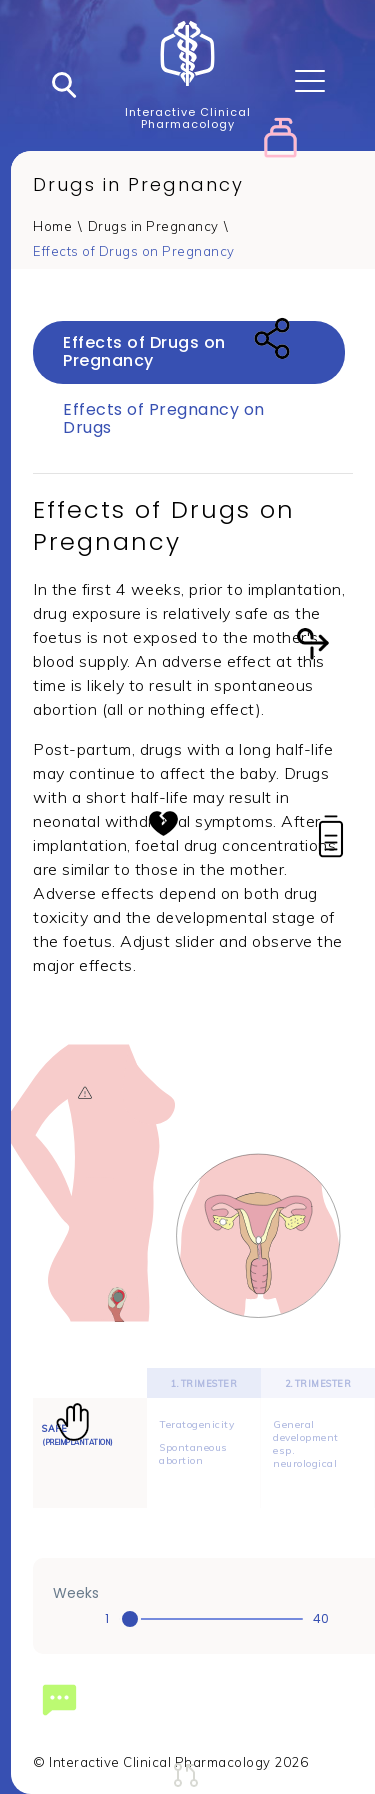  I want to click on stop or pause an action, so click(74, 1422).